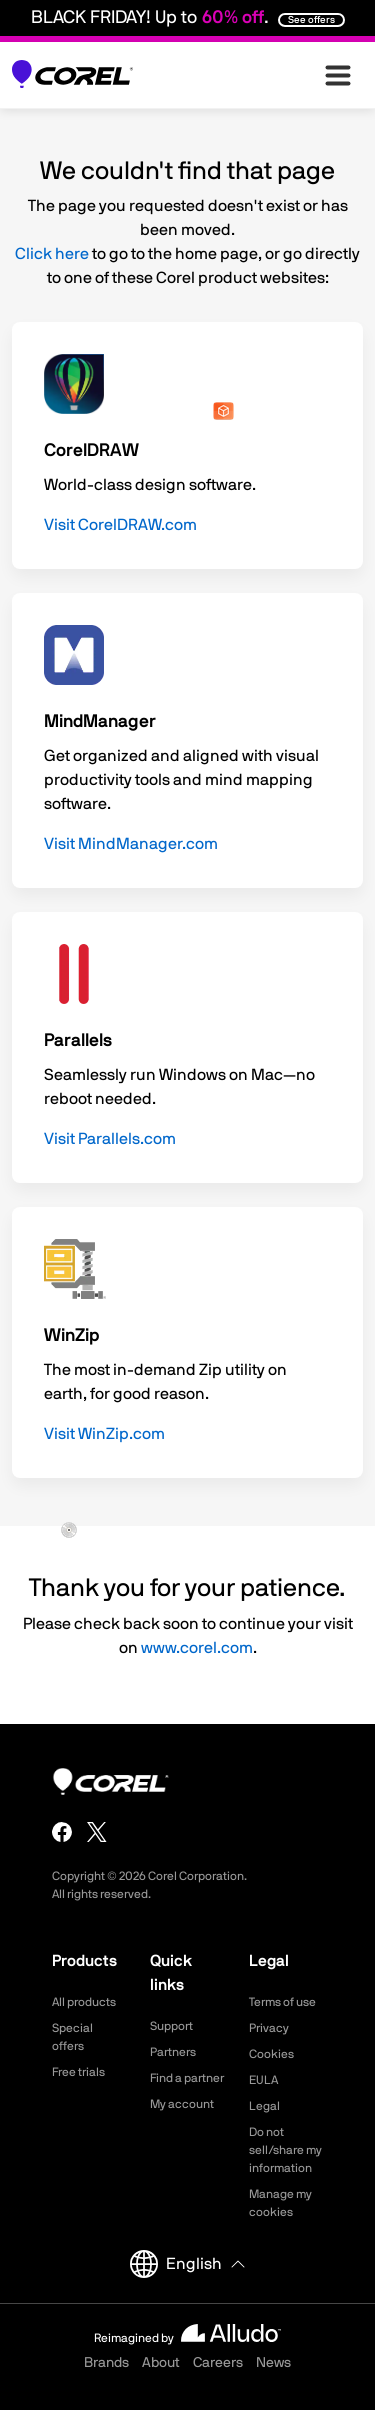 The height and width of the screenshot is (2410, 375). Describe the element at coordinates (69, 1530) in the screenshot. I see `indicates a DVD-RAM disc device` at that location.